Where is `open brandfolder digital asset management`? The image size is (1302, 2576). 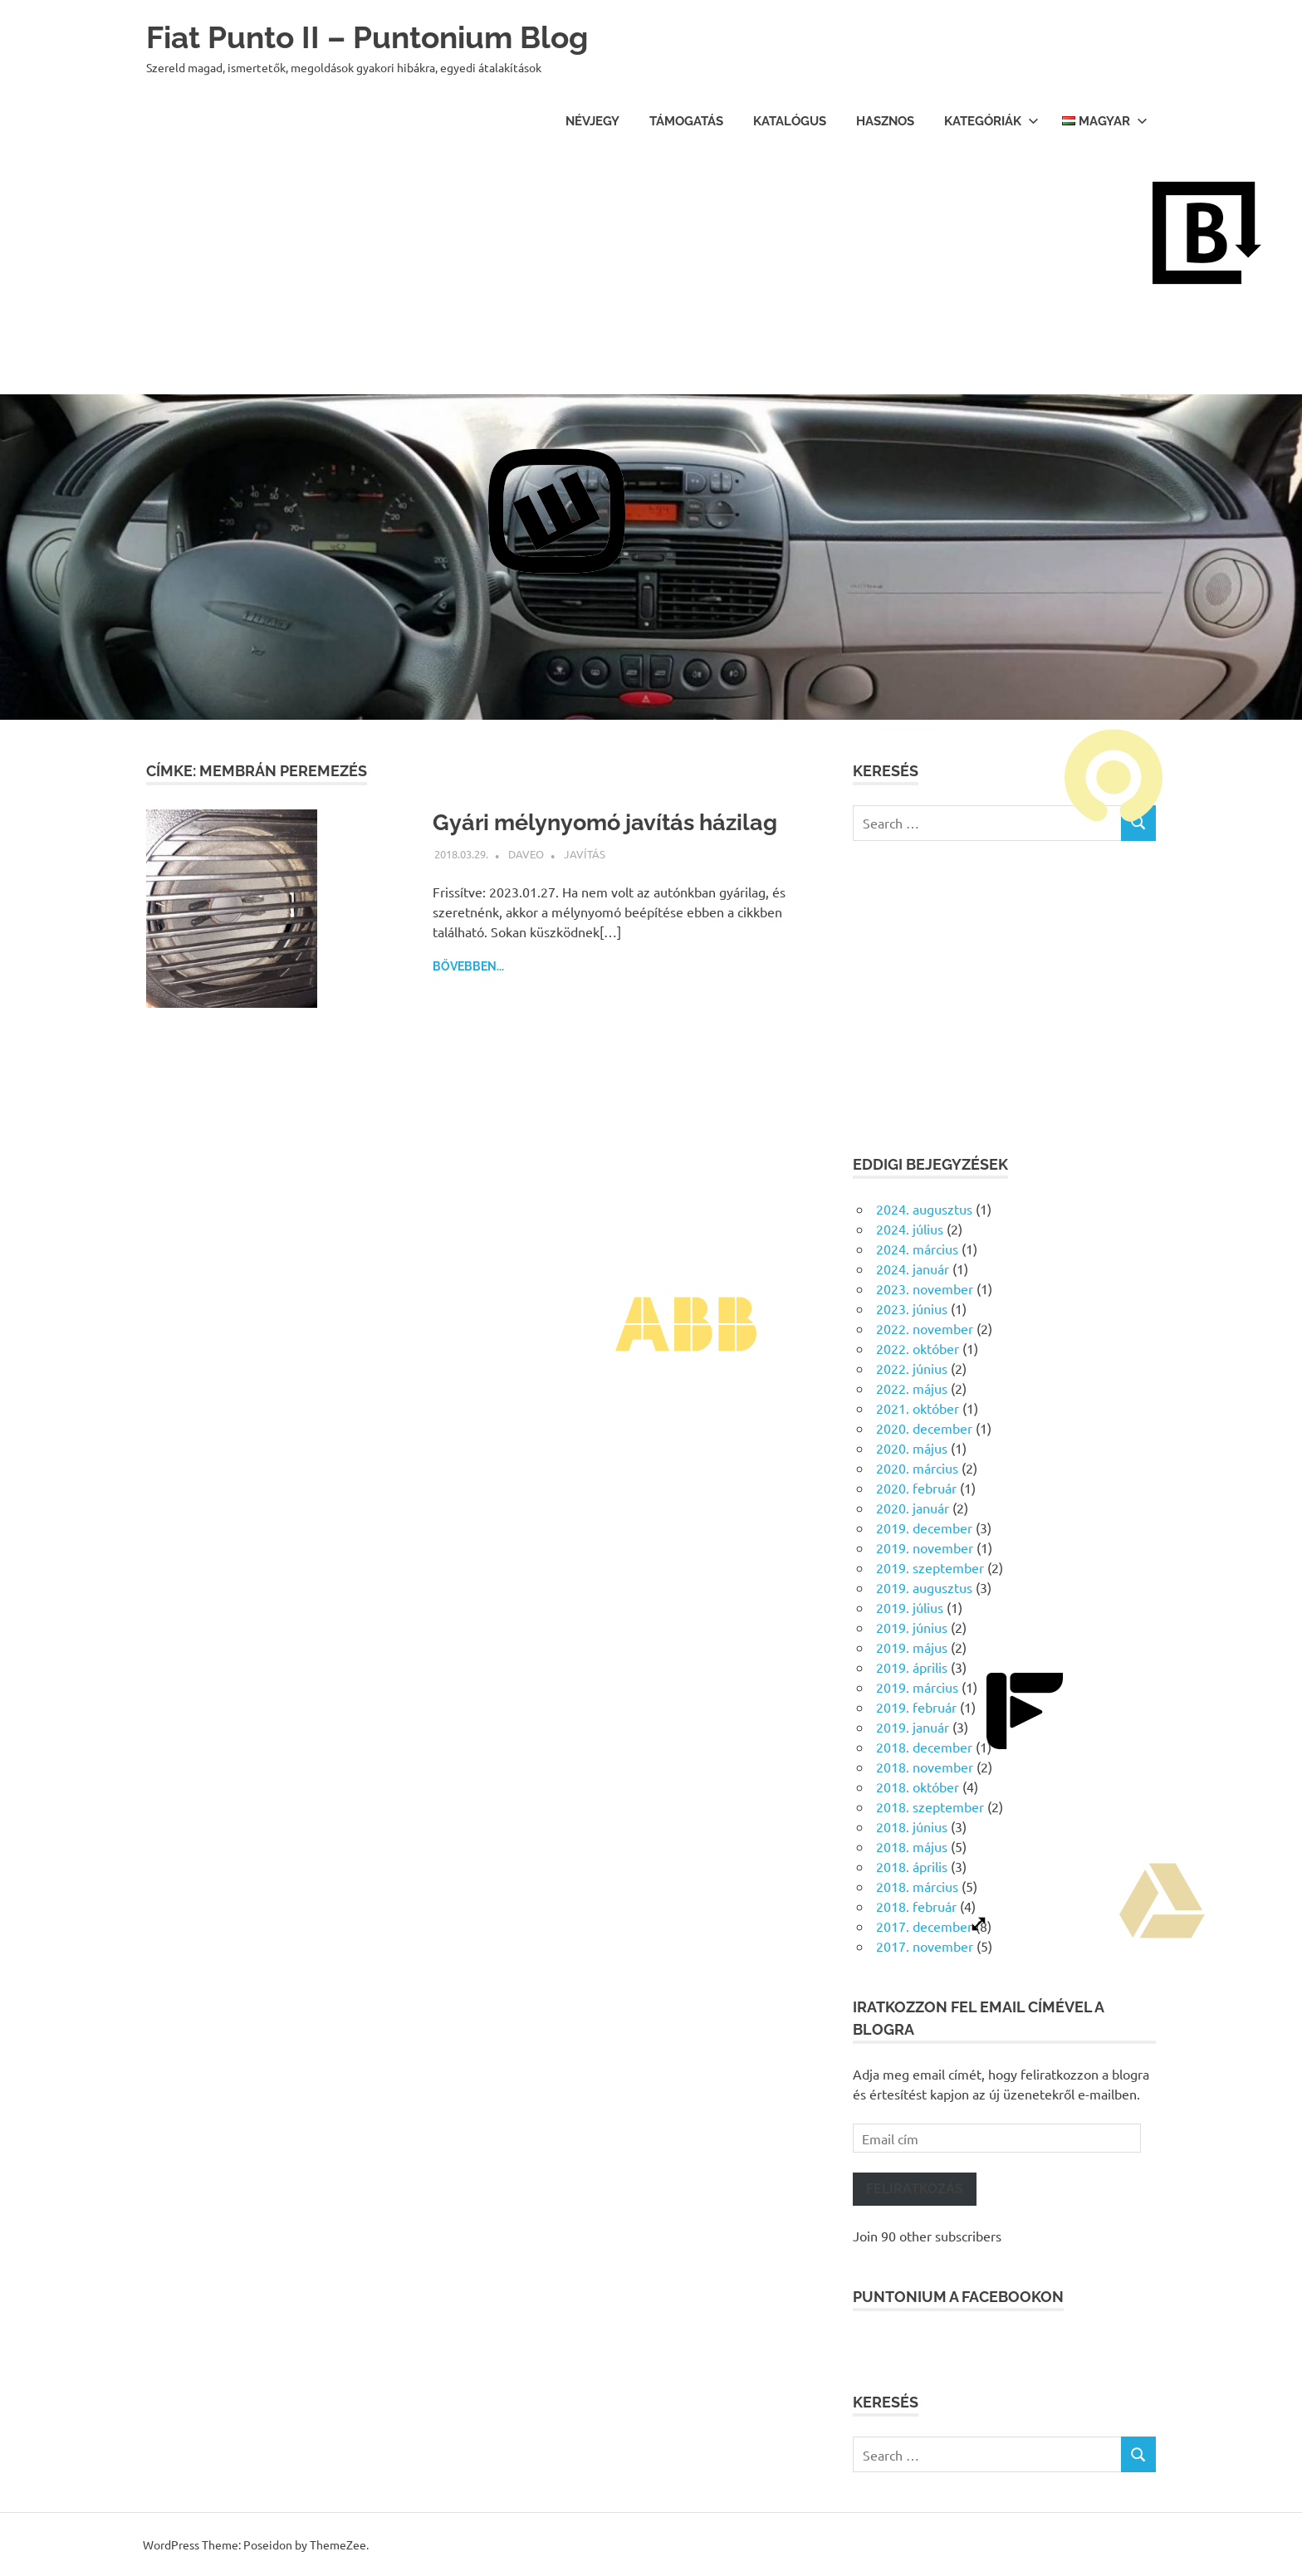
open brandfolder digital asset management is located at coordinates (1207, 232).